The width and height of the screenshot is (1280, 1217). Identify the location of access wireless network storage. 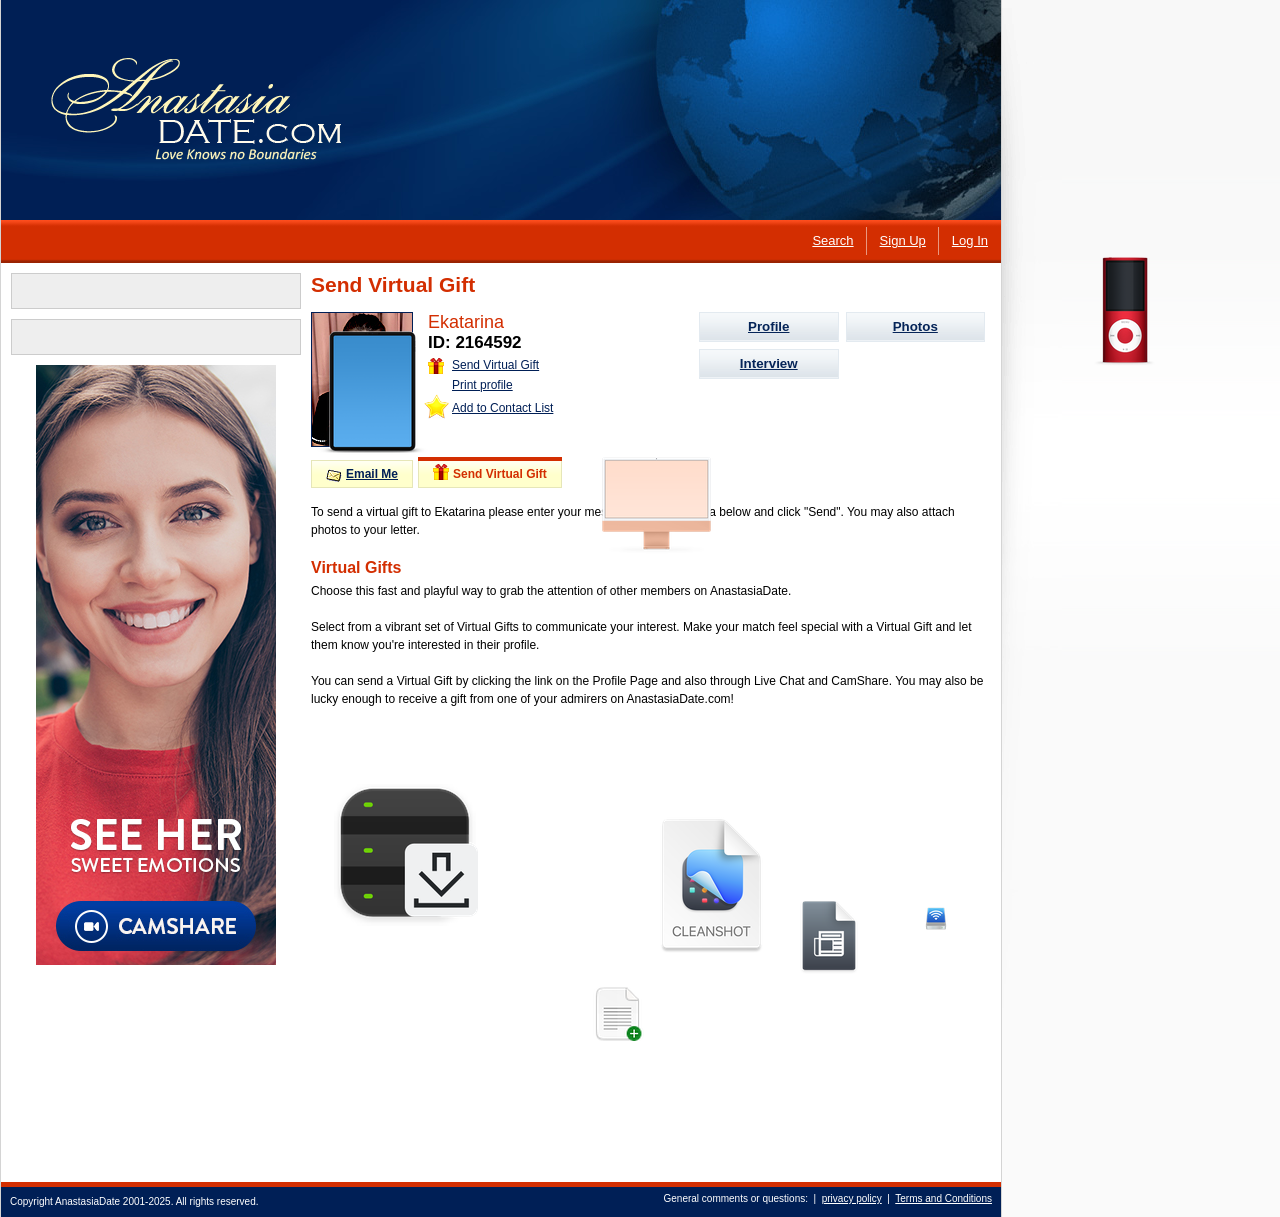
(936, 919).